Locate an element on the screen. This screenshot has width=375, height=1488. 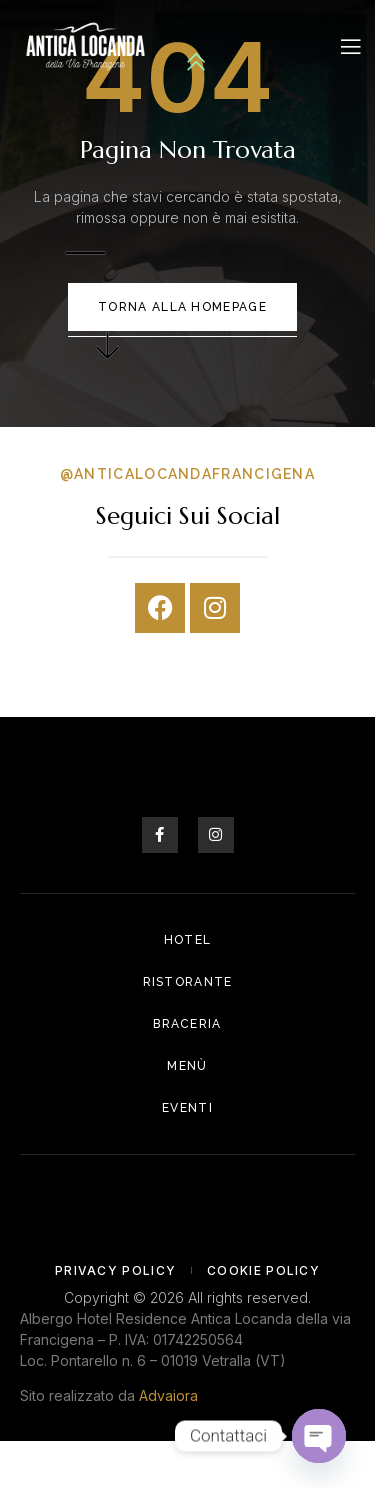
remove an item from a list is located at coordinates (85, 254).